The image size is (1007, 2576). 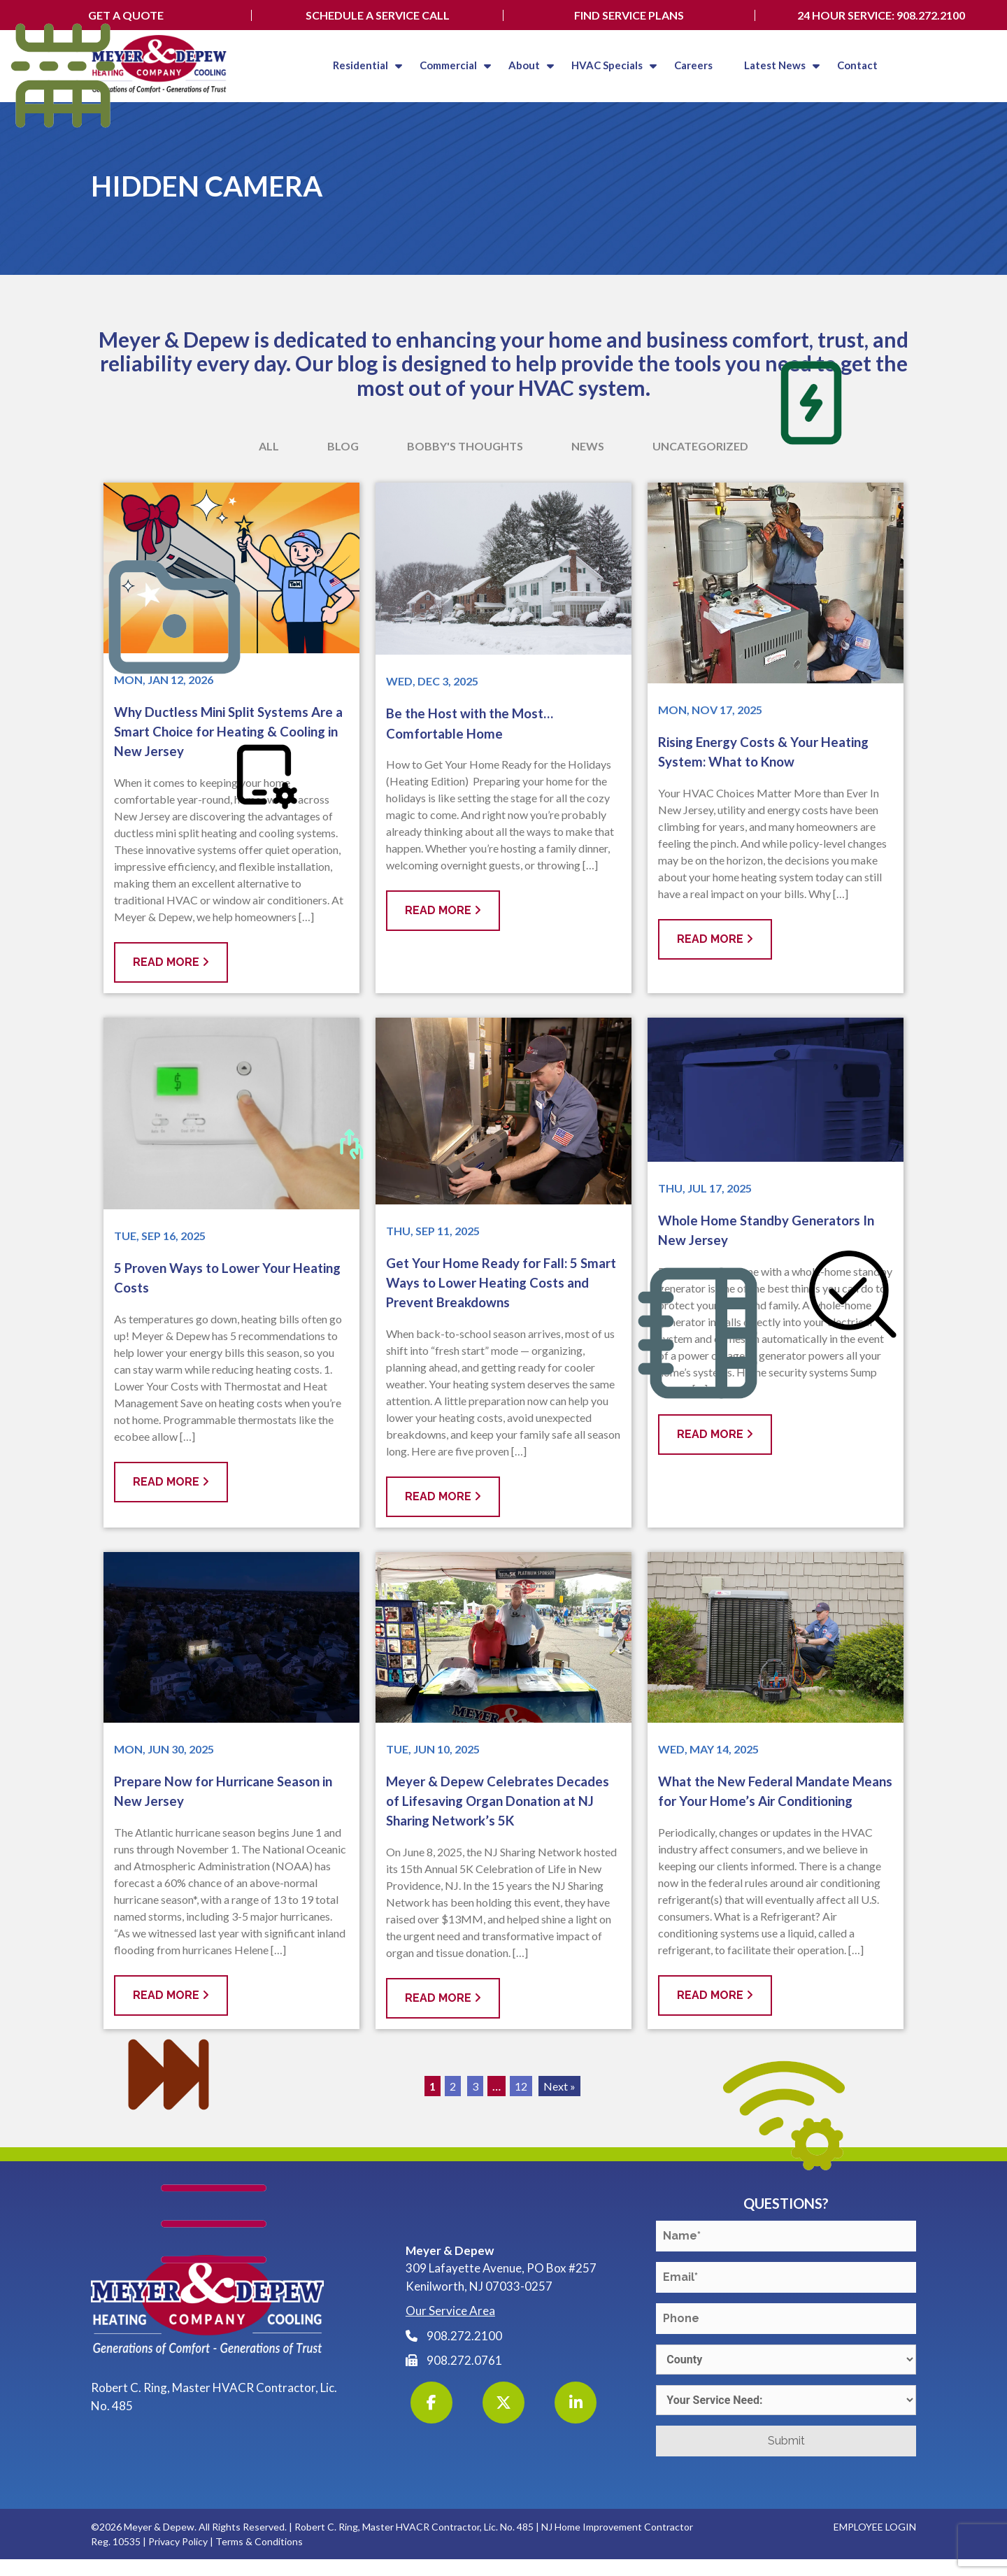 I want to click on folder with new or unread content, so click(x=174, y=620).